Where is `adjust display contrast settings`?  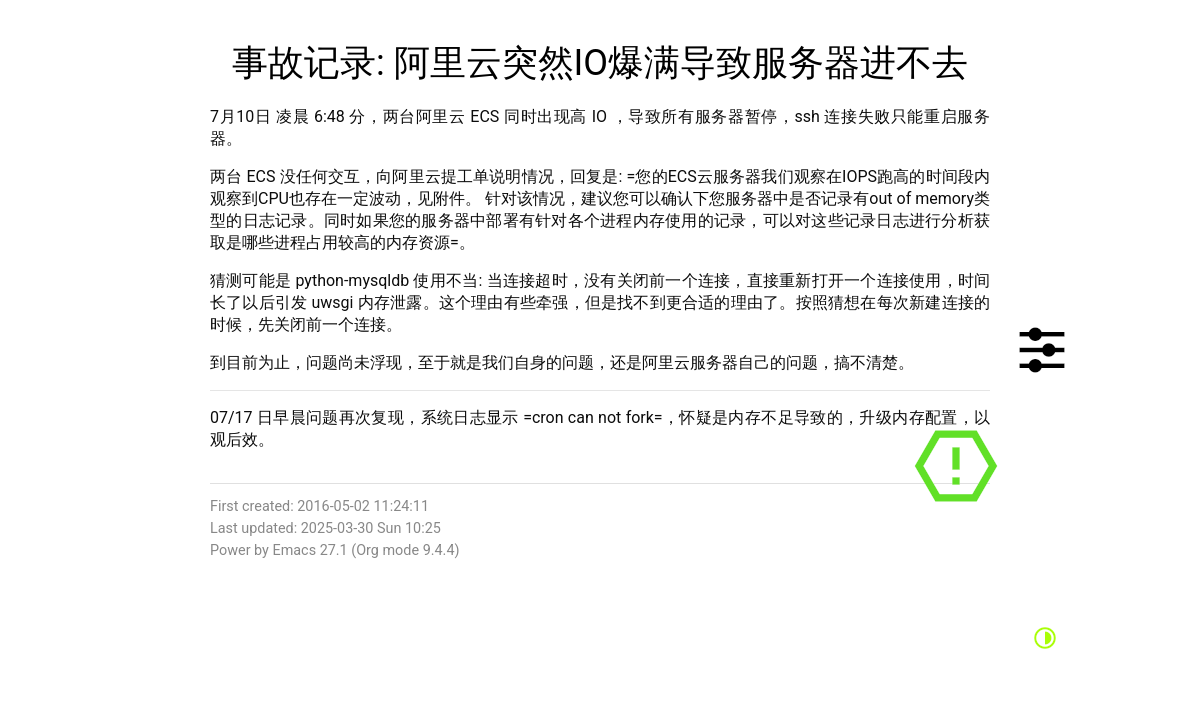
adjust display contrast settings is located at coordinates (1045, 638).